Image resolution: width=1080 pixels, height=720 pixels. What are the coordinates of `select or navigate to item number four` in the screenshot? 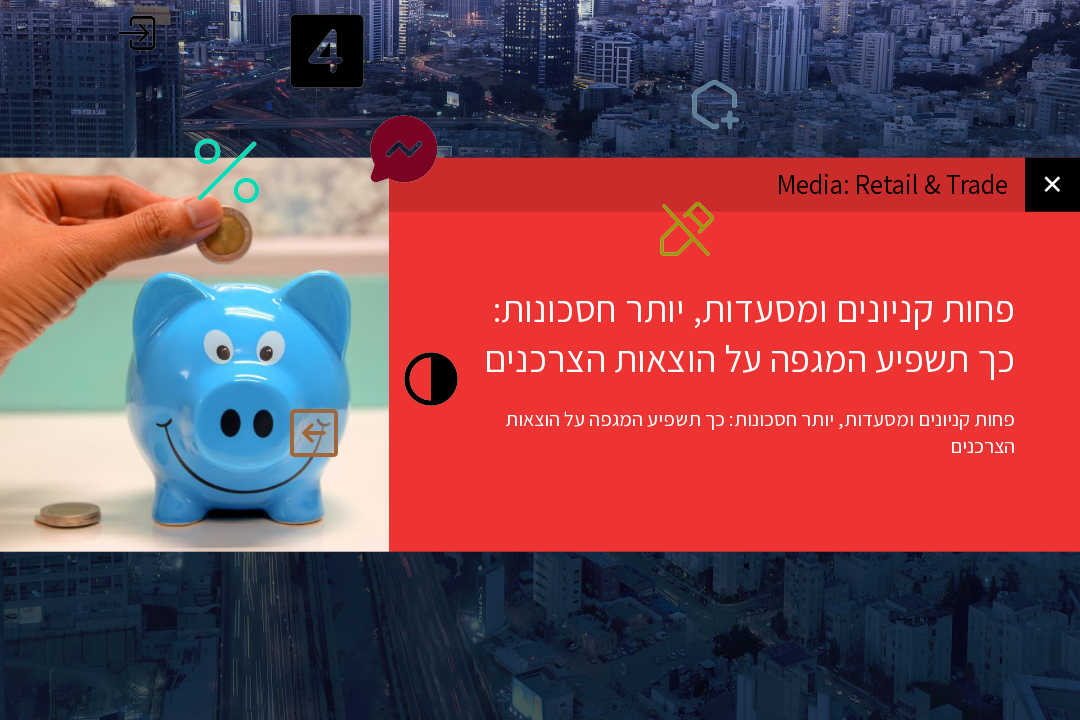 It's located at (327, 51).